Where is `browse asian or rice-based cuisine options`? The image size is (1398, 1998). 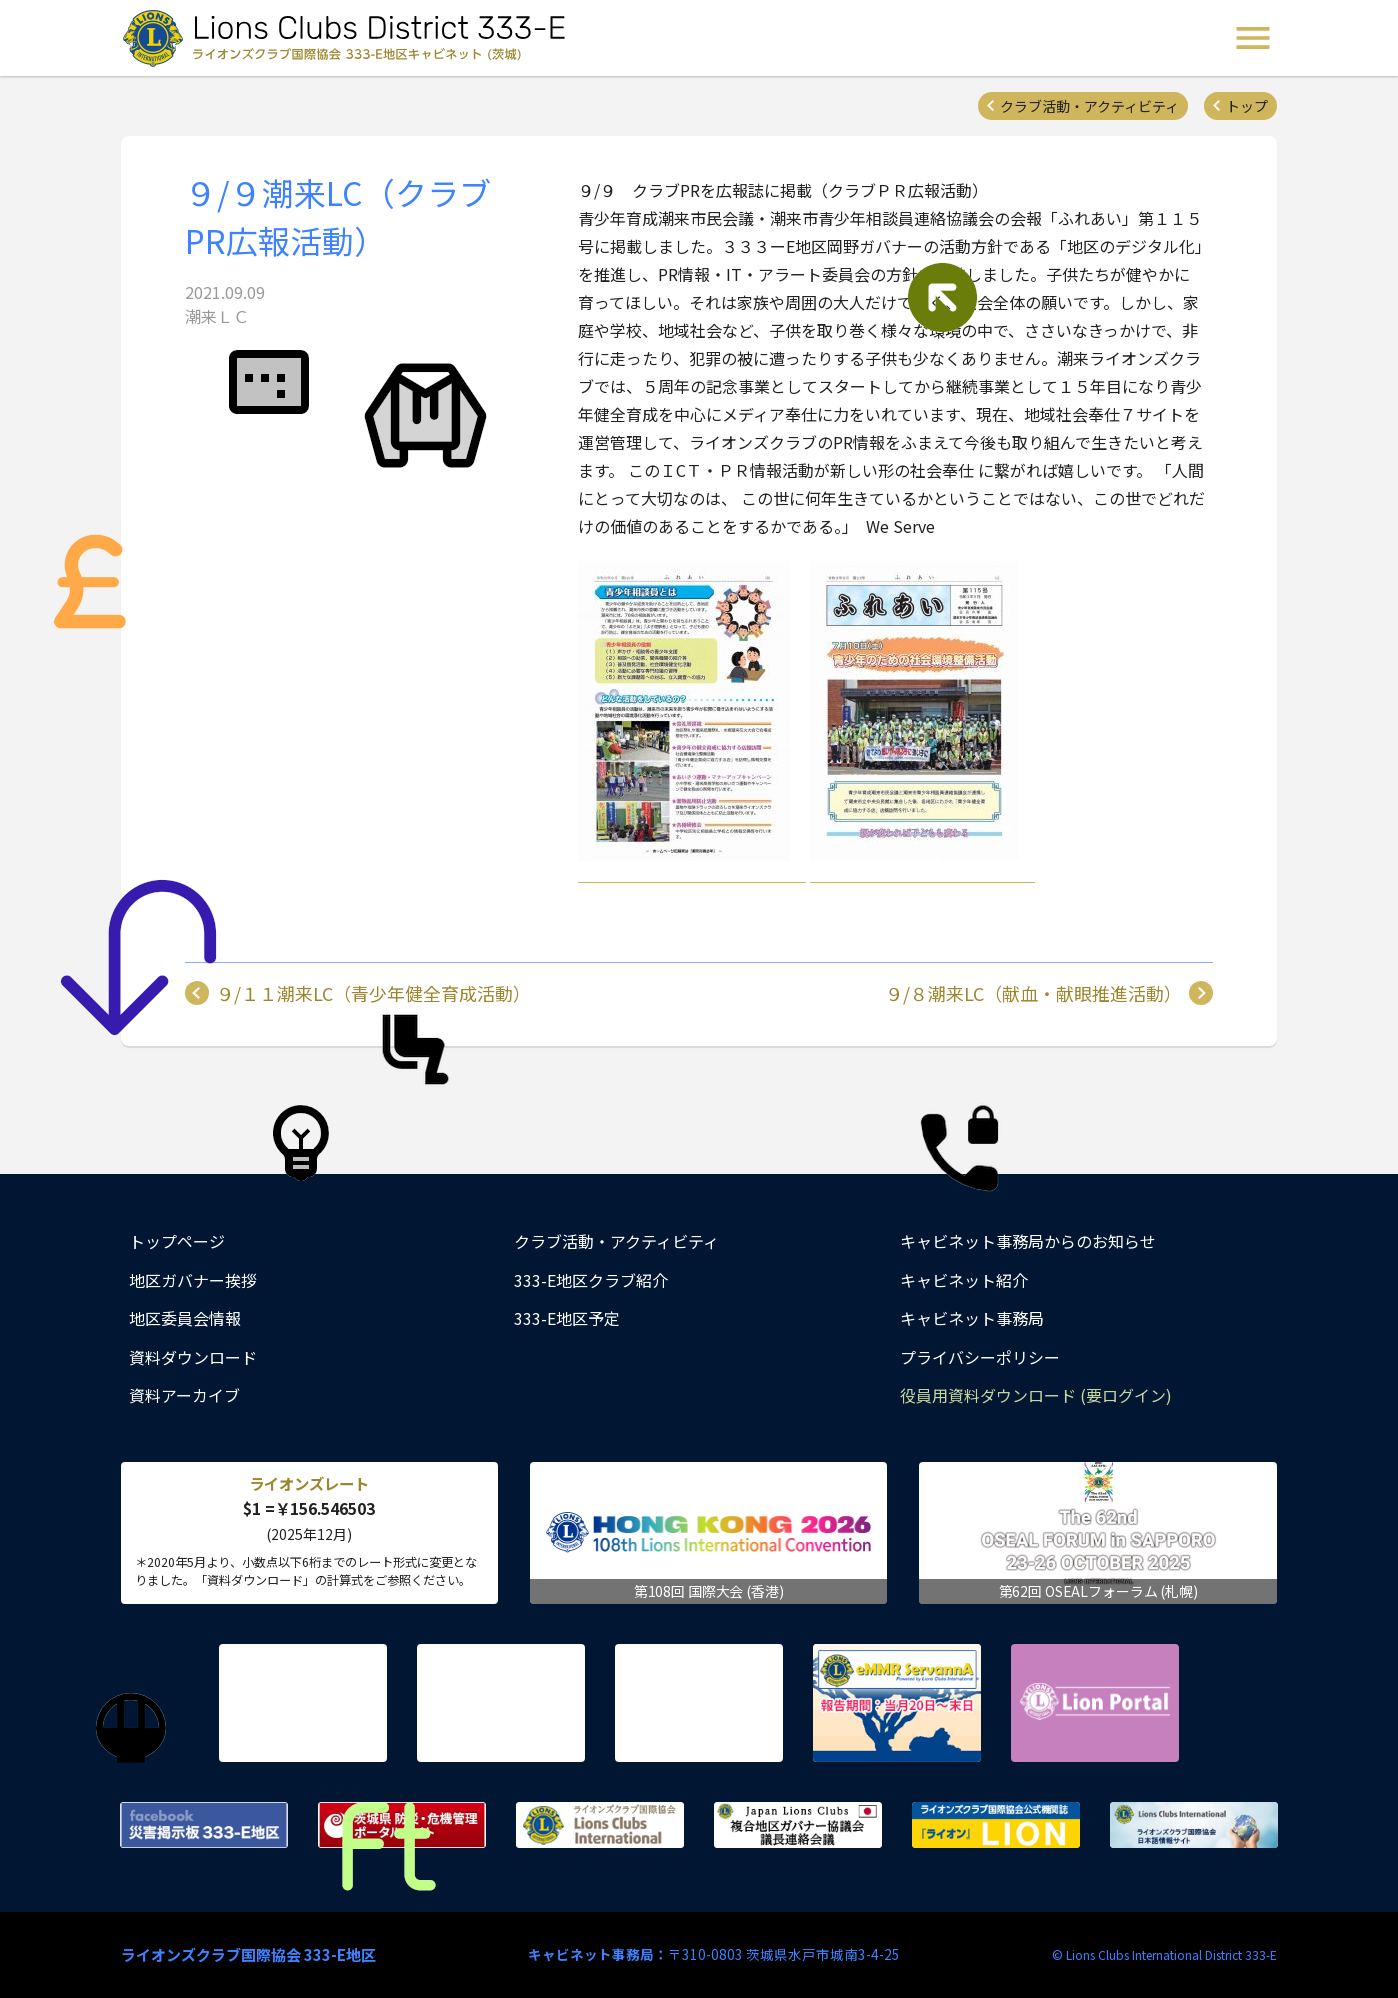
browse asian or rice-based cuisine options is located at coordinates (131, 1728).